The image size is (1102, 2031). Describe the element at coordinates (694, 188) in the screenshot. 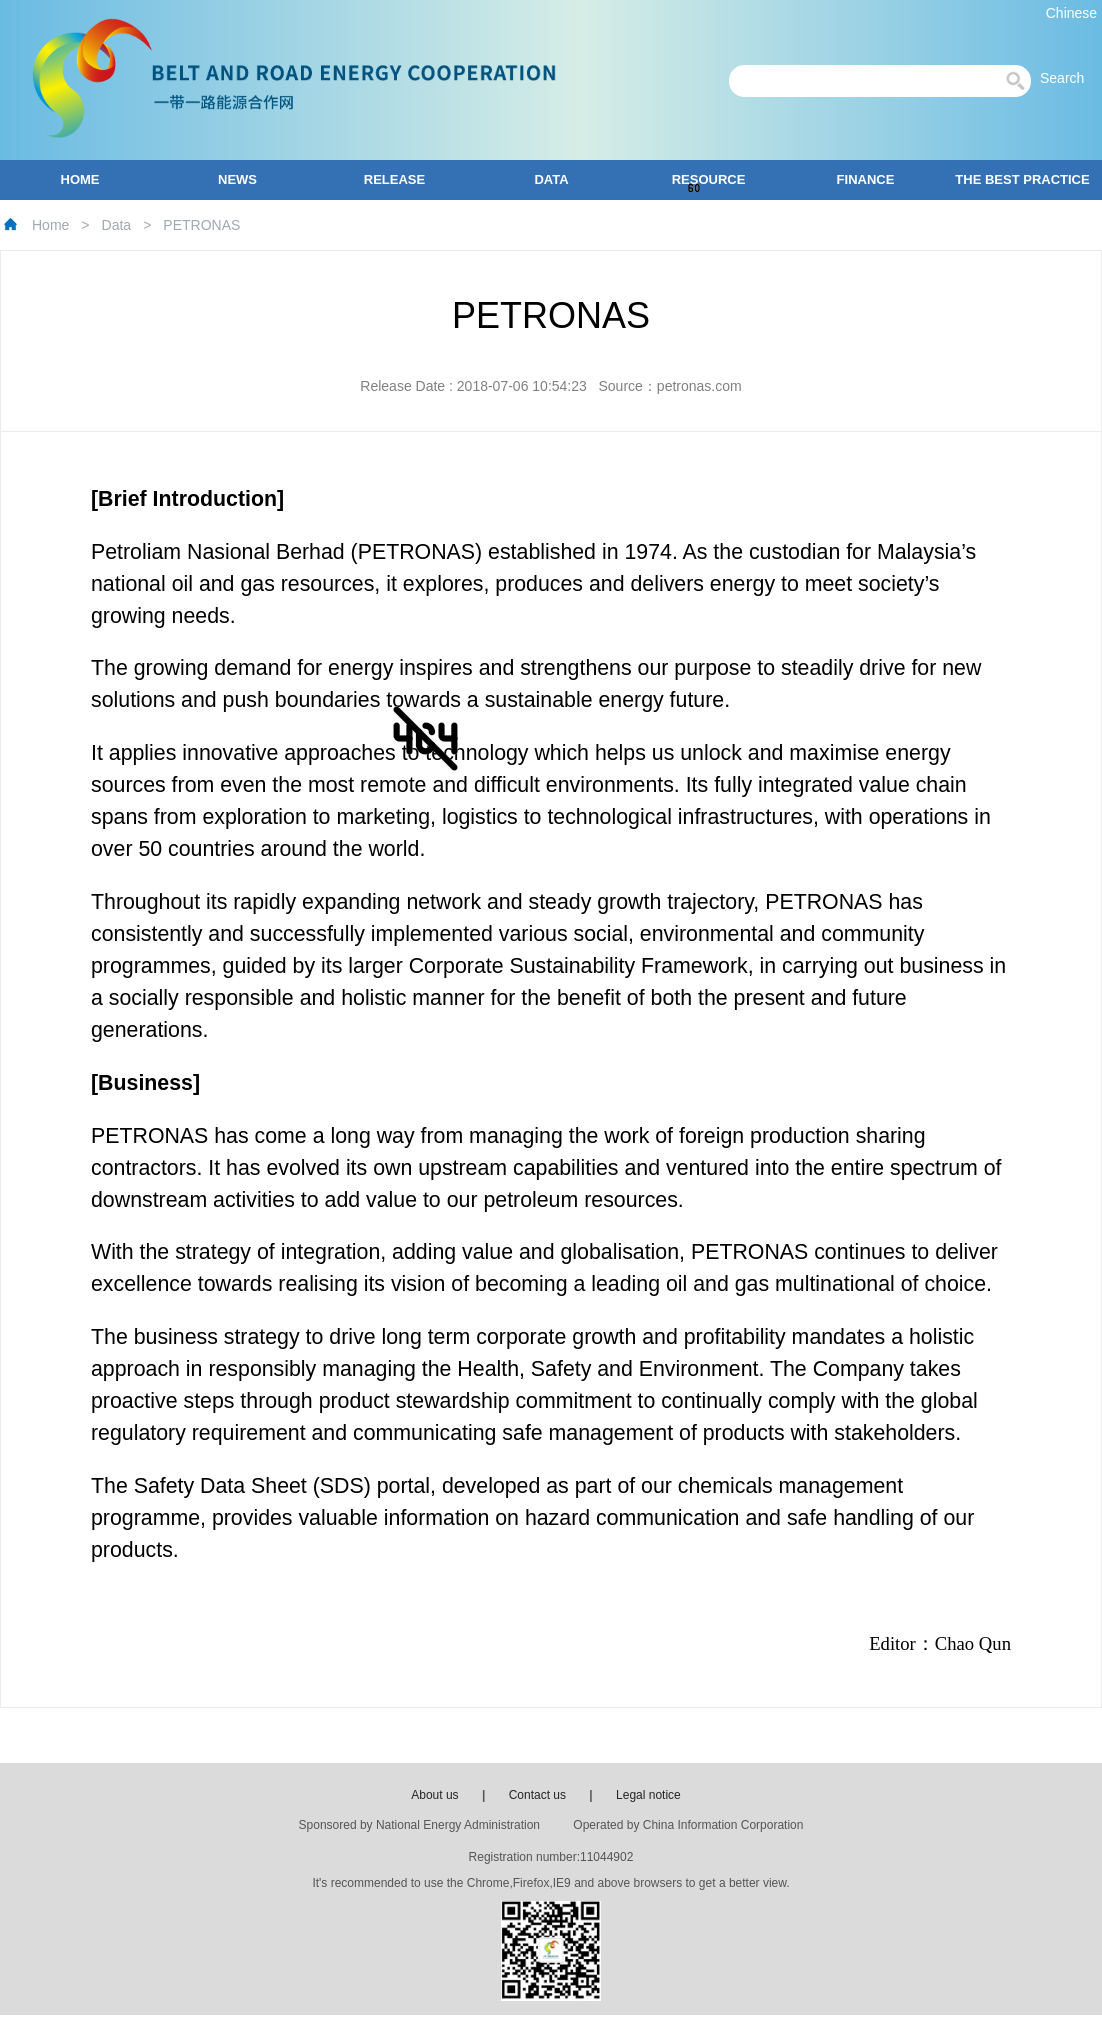

I see `indicates a 60-second timer or countdown` at that location.